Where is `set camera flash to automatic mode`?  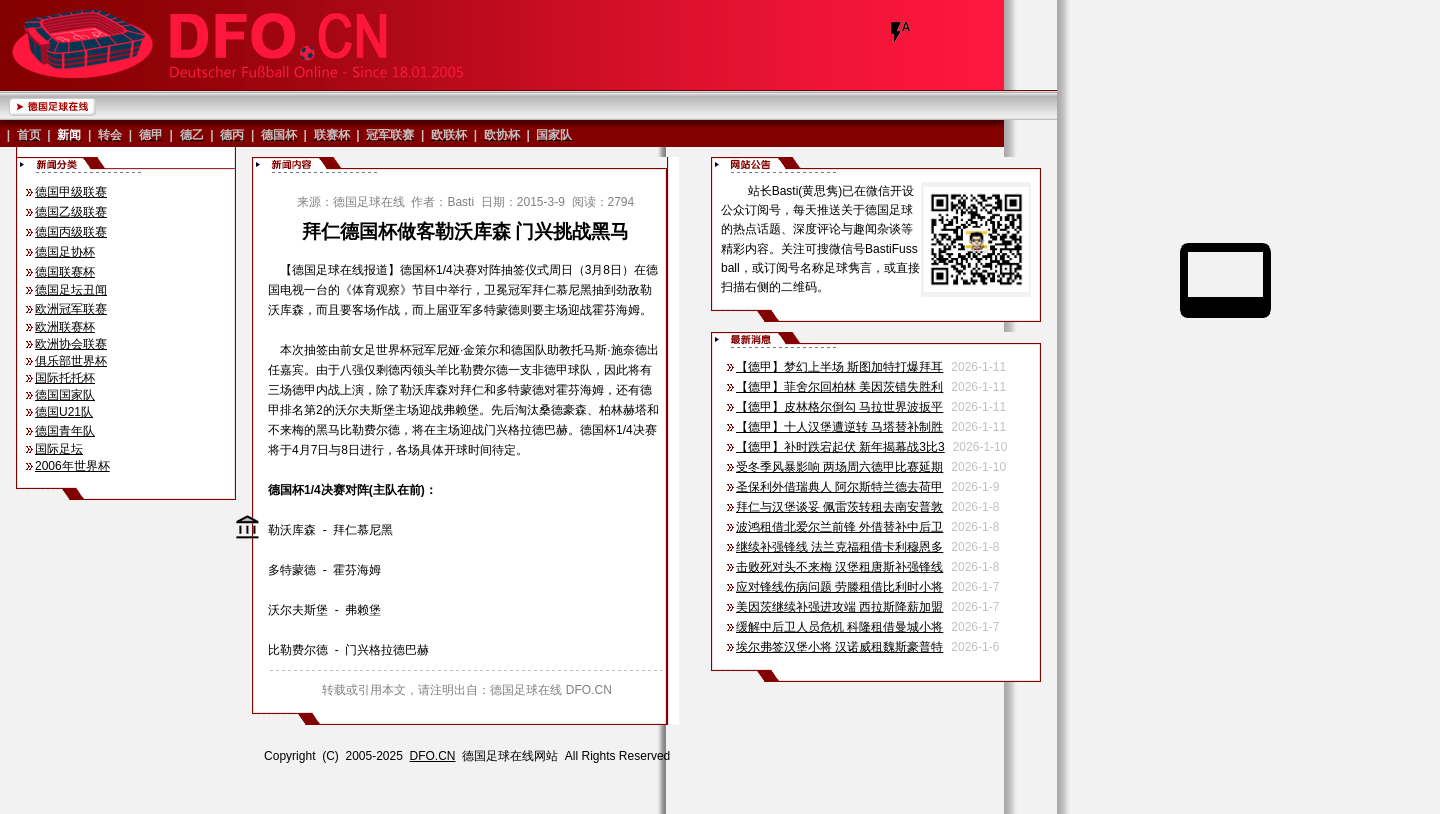 set camera flash to automatic mode is located at coordinates (900, 32).